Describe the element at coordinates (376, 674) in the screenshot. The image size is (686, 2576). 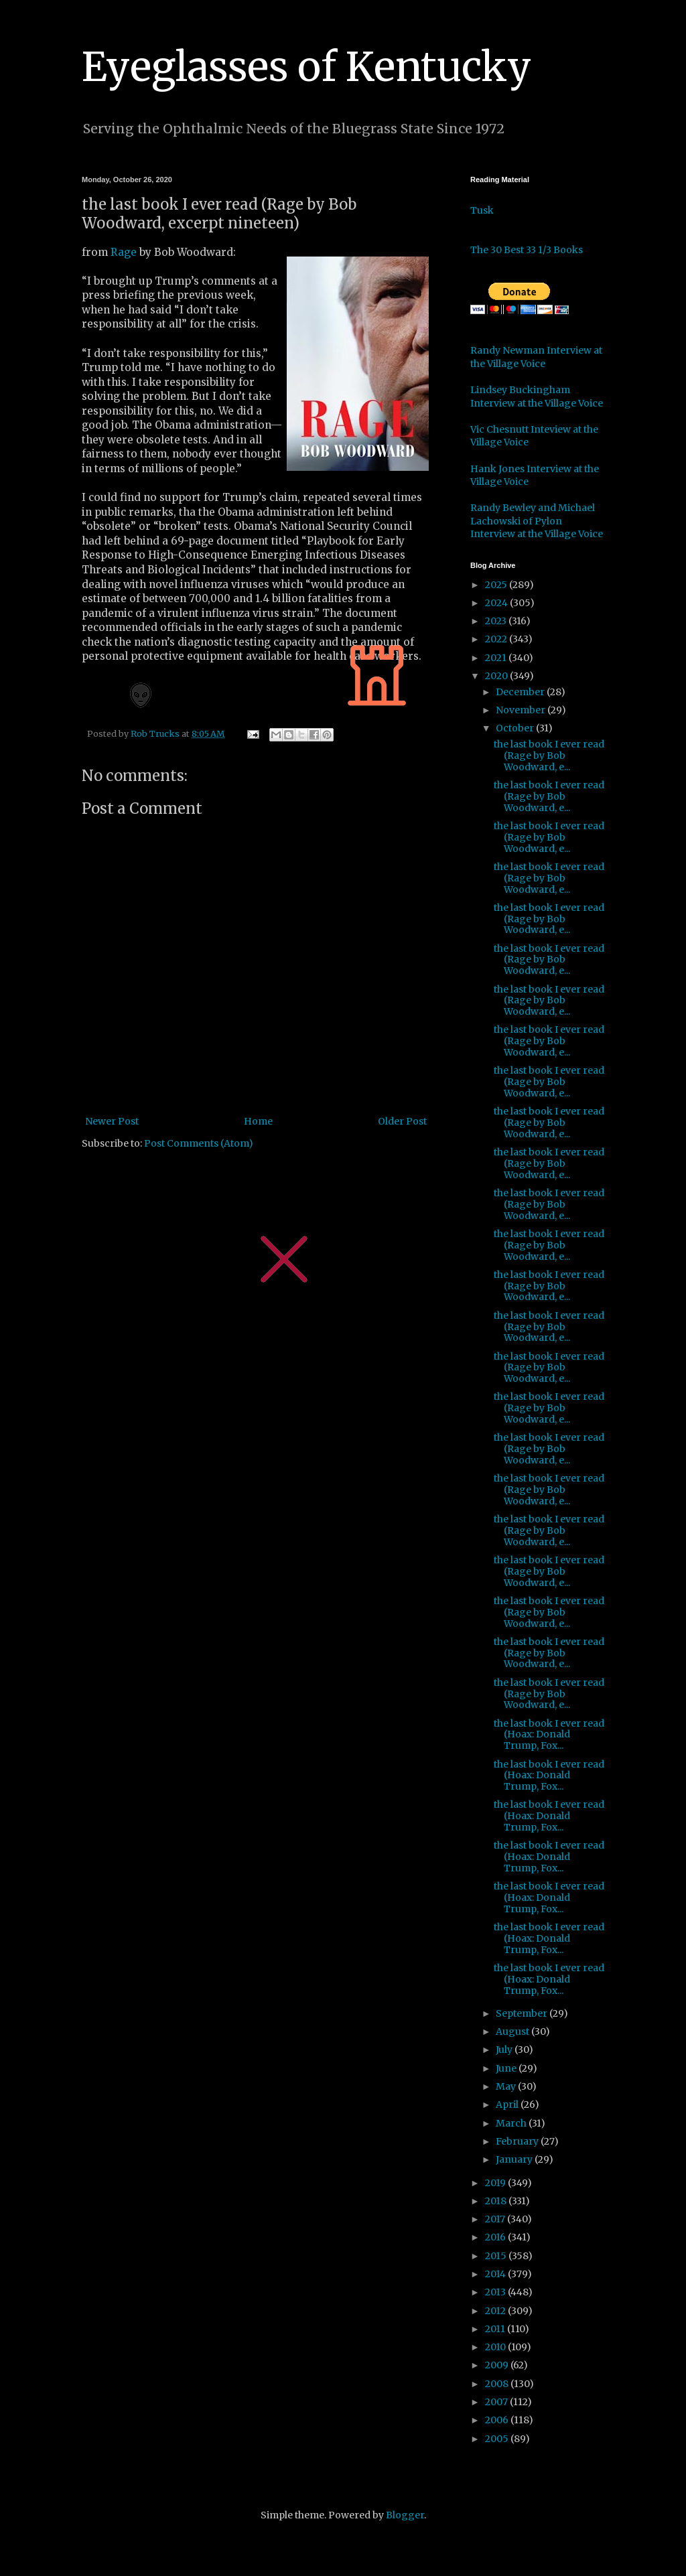
I see `access castle or fortress-themed content` at that location.